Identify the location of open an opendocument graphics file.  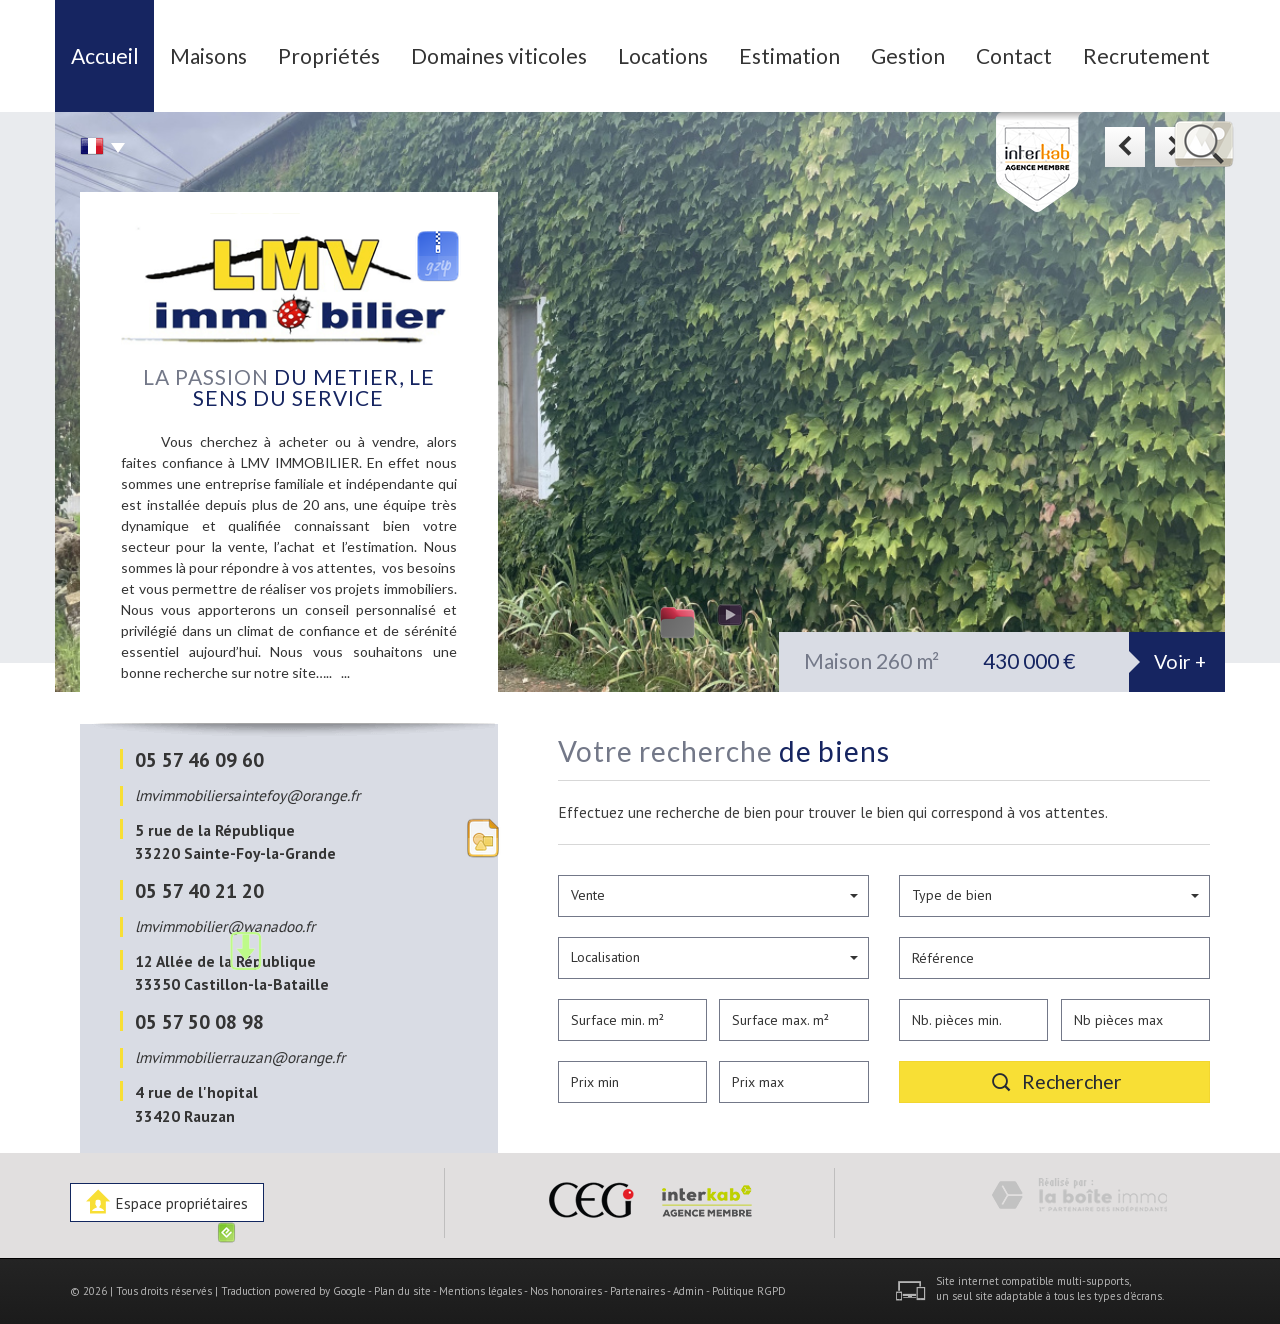
(483, 838).